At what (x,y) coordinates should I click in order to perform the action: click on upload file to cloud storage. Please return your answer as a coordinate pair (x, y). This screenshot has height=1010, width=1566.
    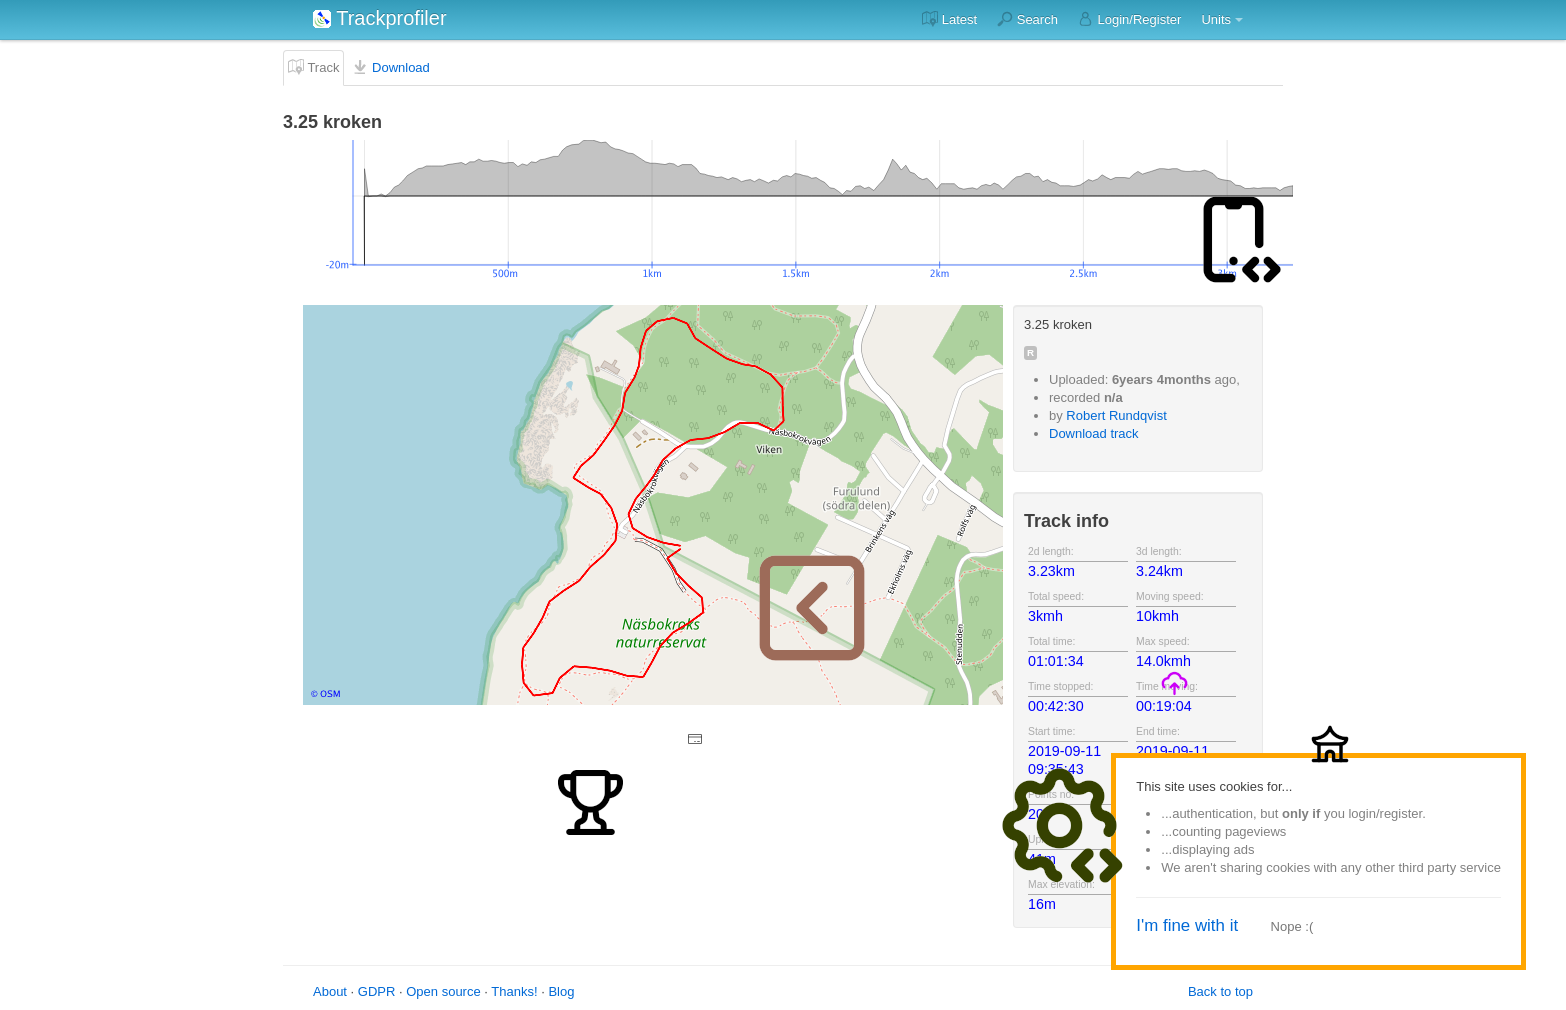
    Looking at the image, I should click on (1174, 683).